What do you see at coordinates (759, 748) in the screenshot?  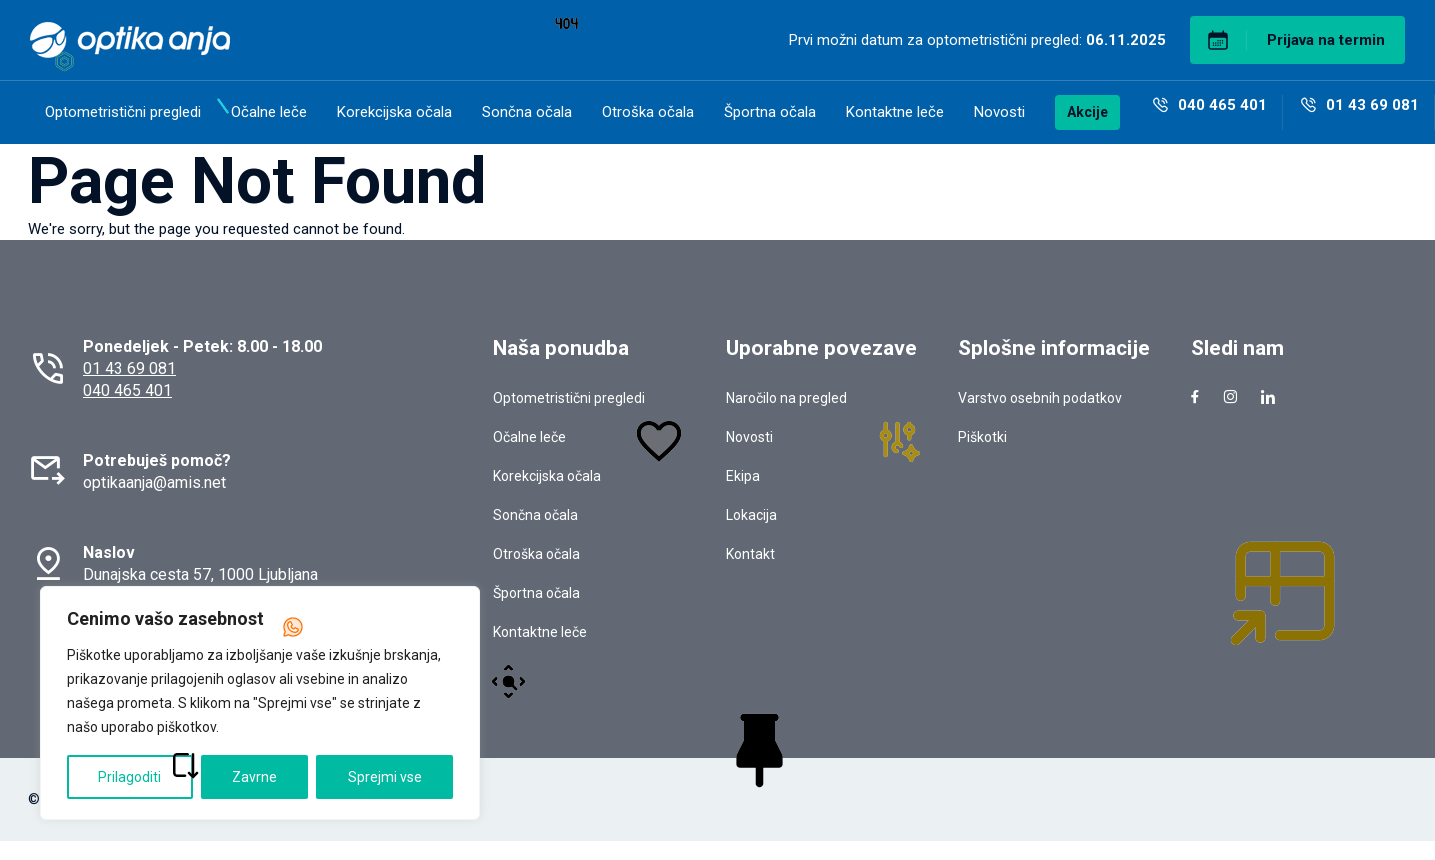 I see `pinned item or content` at bounding box center [759, 748].